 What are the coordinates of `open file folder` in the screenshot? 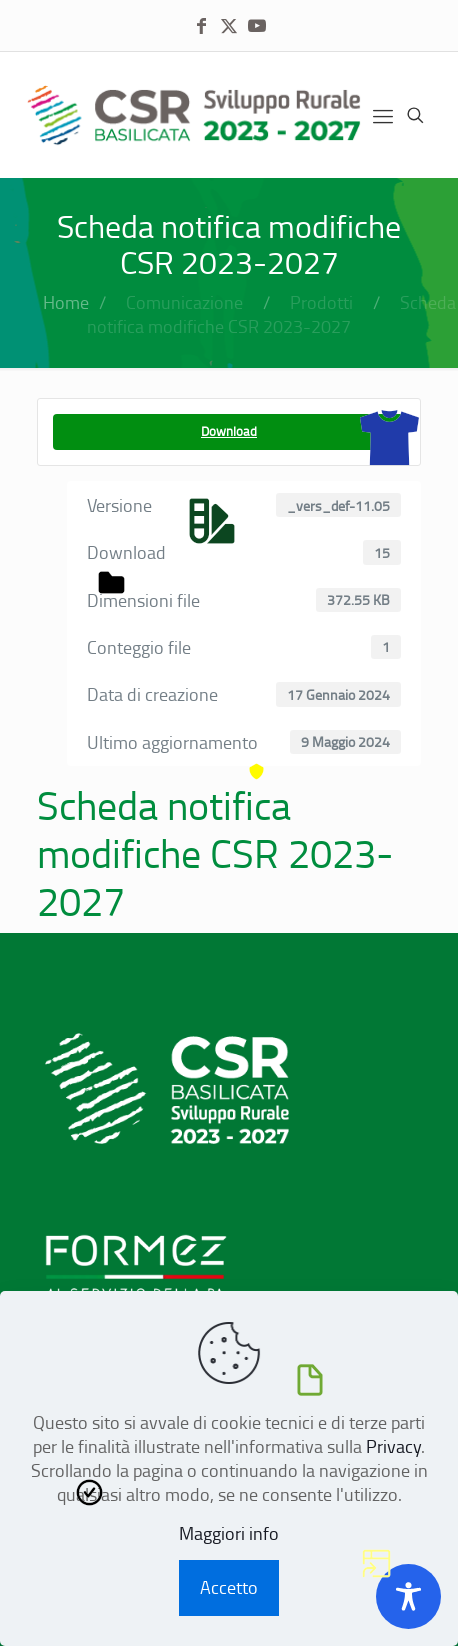 It's located at (111, 582).